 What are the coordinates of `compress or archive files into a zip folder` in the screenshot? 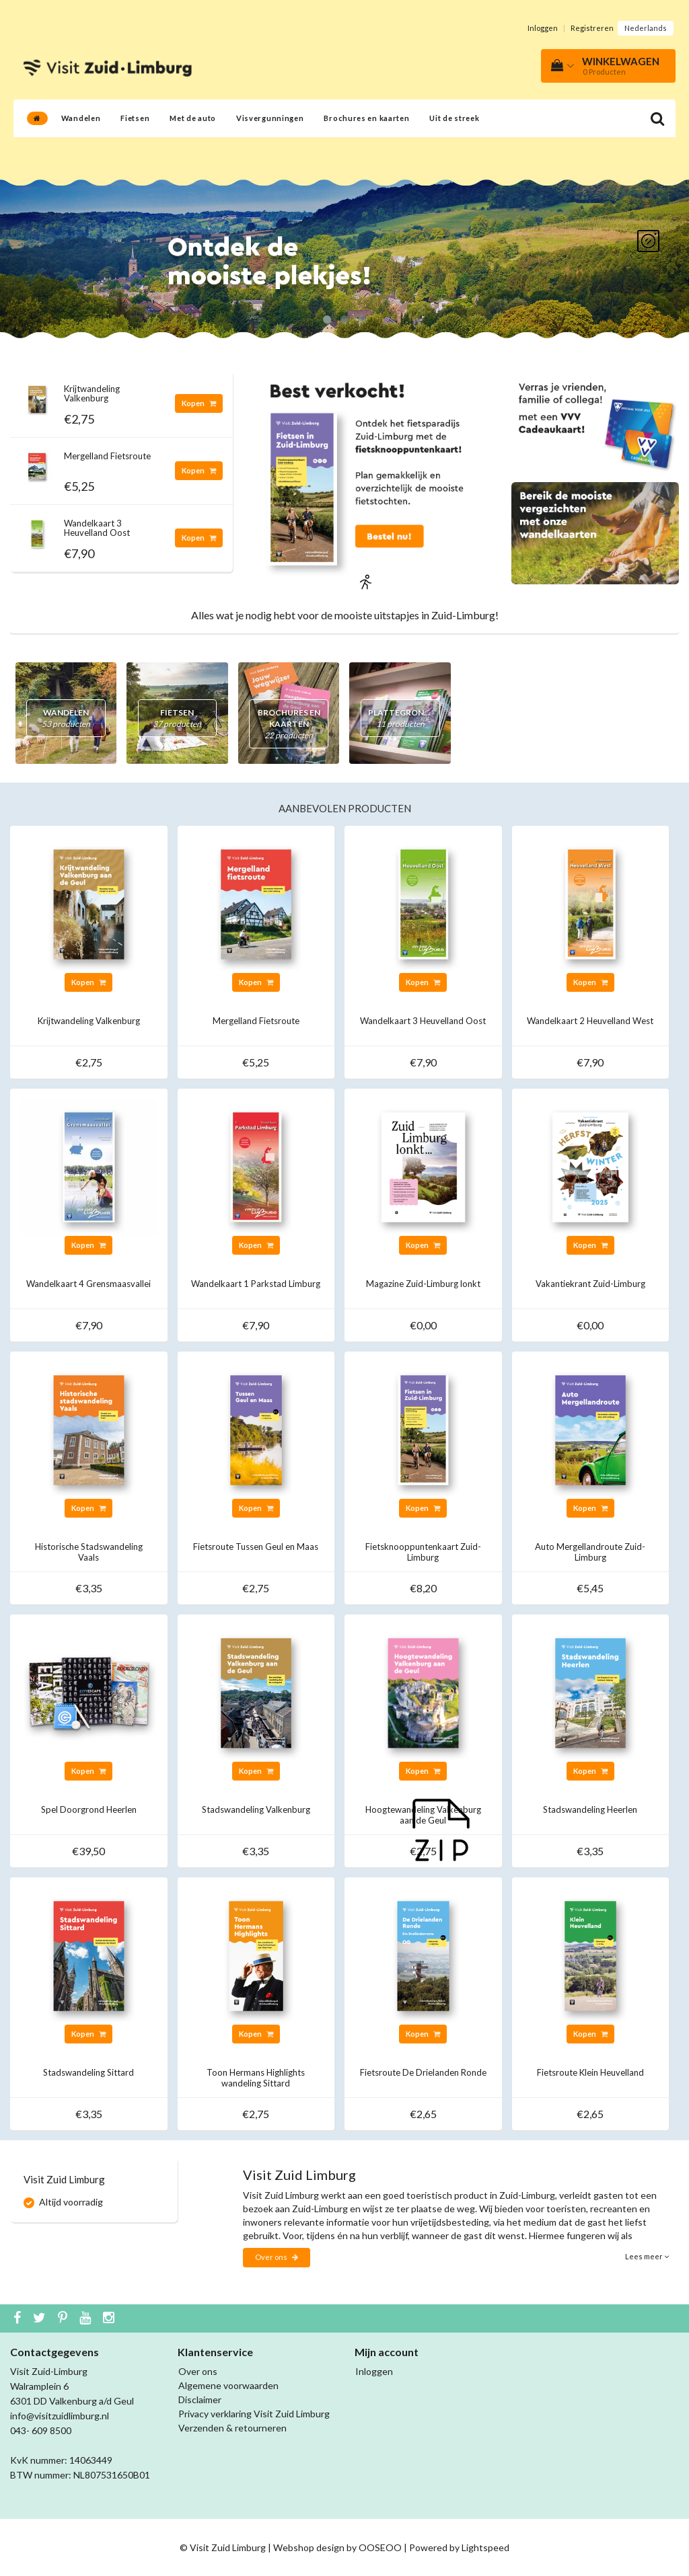 It's located at (441, 1832).